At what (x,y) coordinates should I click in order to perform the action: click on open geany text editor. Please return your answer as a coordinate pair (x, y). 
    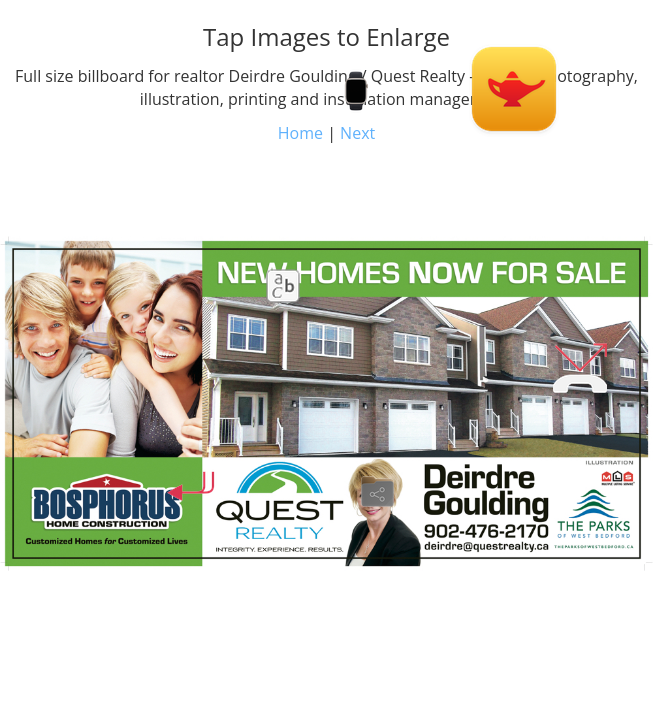
    Looking at the image, I should click on (514, 89).